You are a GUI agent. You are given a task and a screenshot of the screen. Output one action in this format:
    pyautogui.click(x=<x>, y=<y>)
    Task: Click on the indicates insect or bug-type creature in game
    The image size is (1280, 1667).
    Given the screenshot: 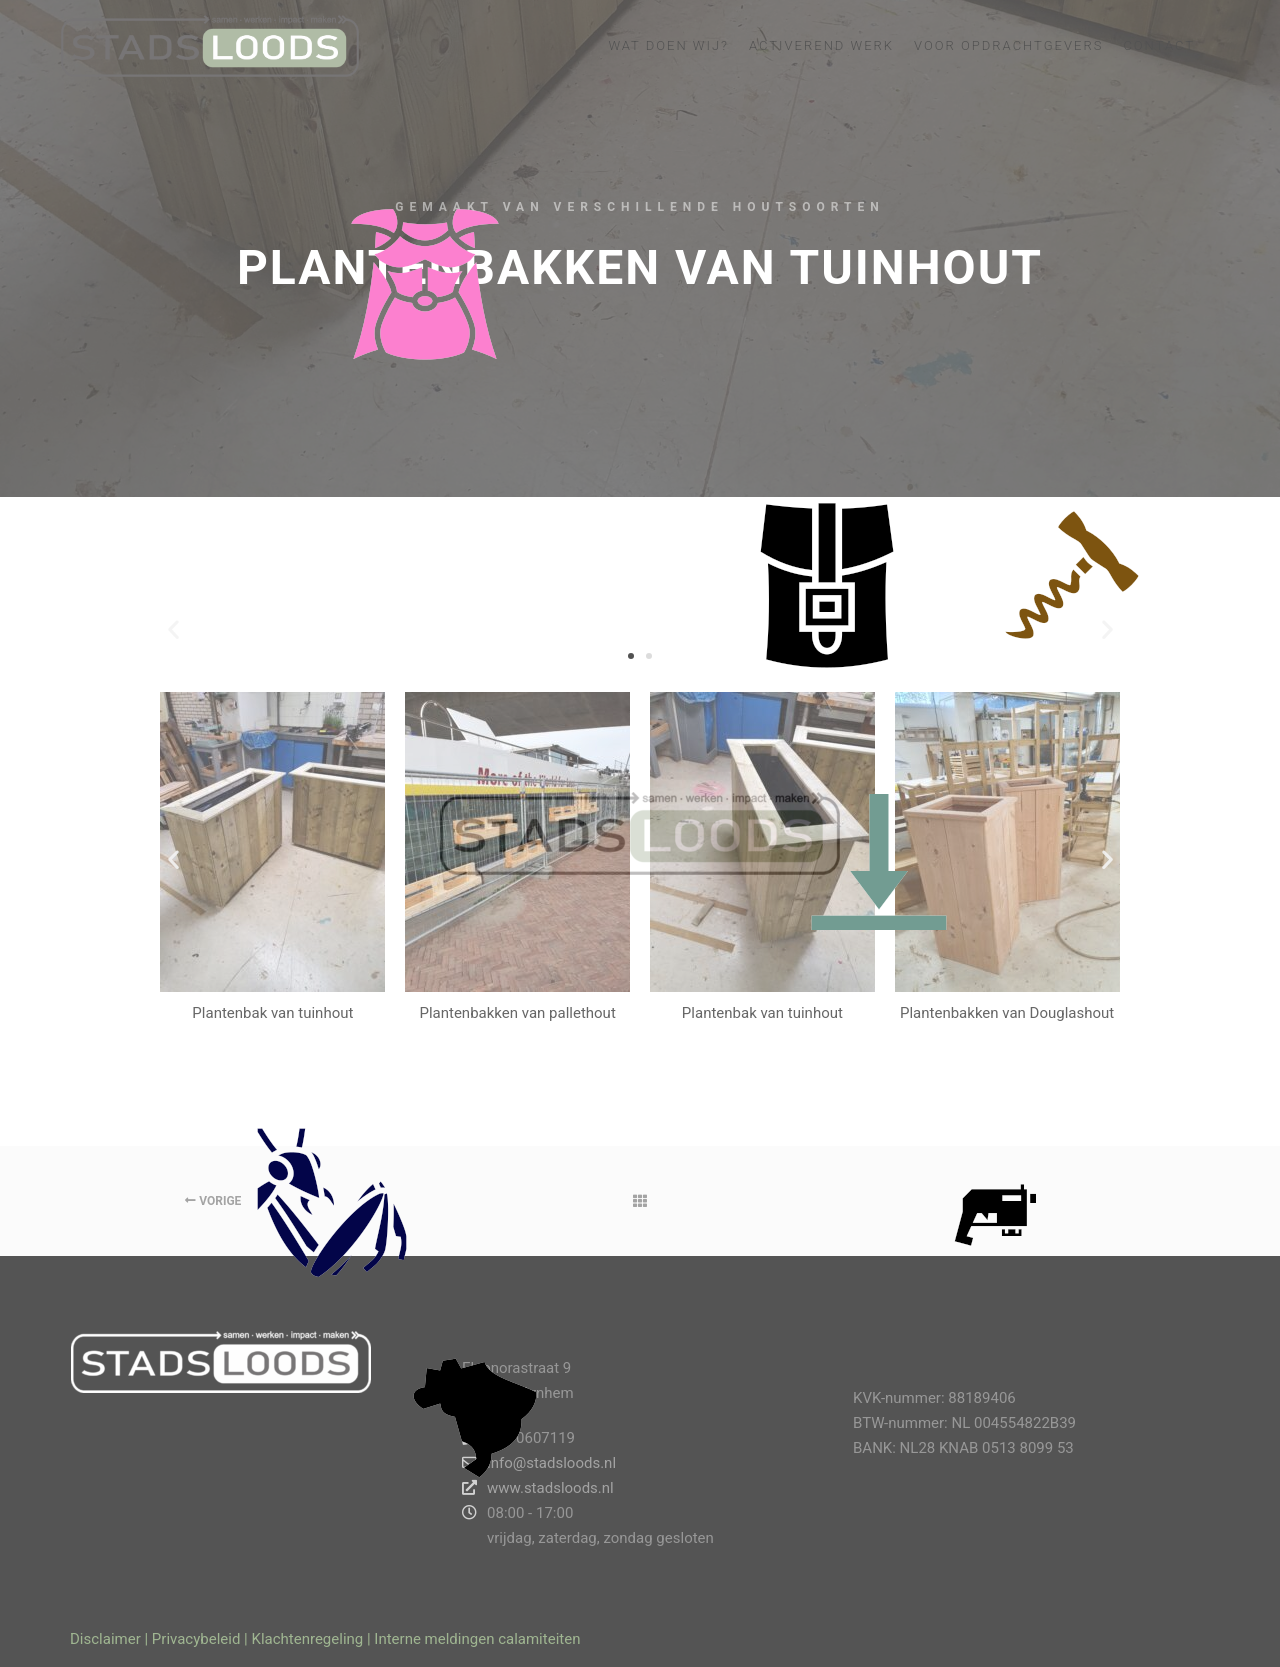 What is the action you would take?
    pyautogui.click(x=332, y=1203)
    